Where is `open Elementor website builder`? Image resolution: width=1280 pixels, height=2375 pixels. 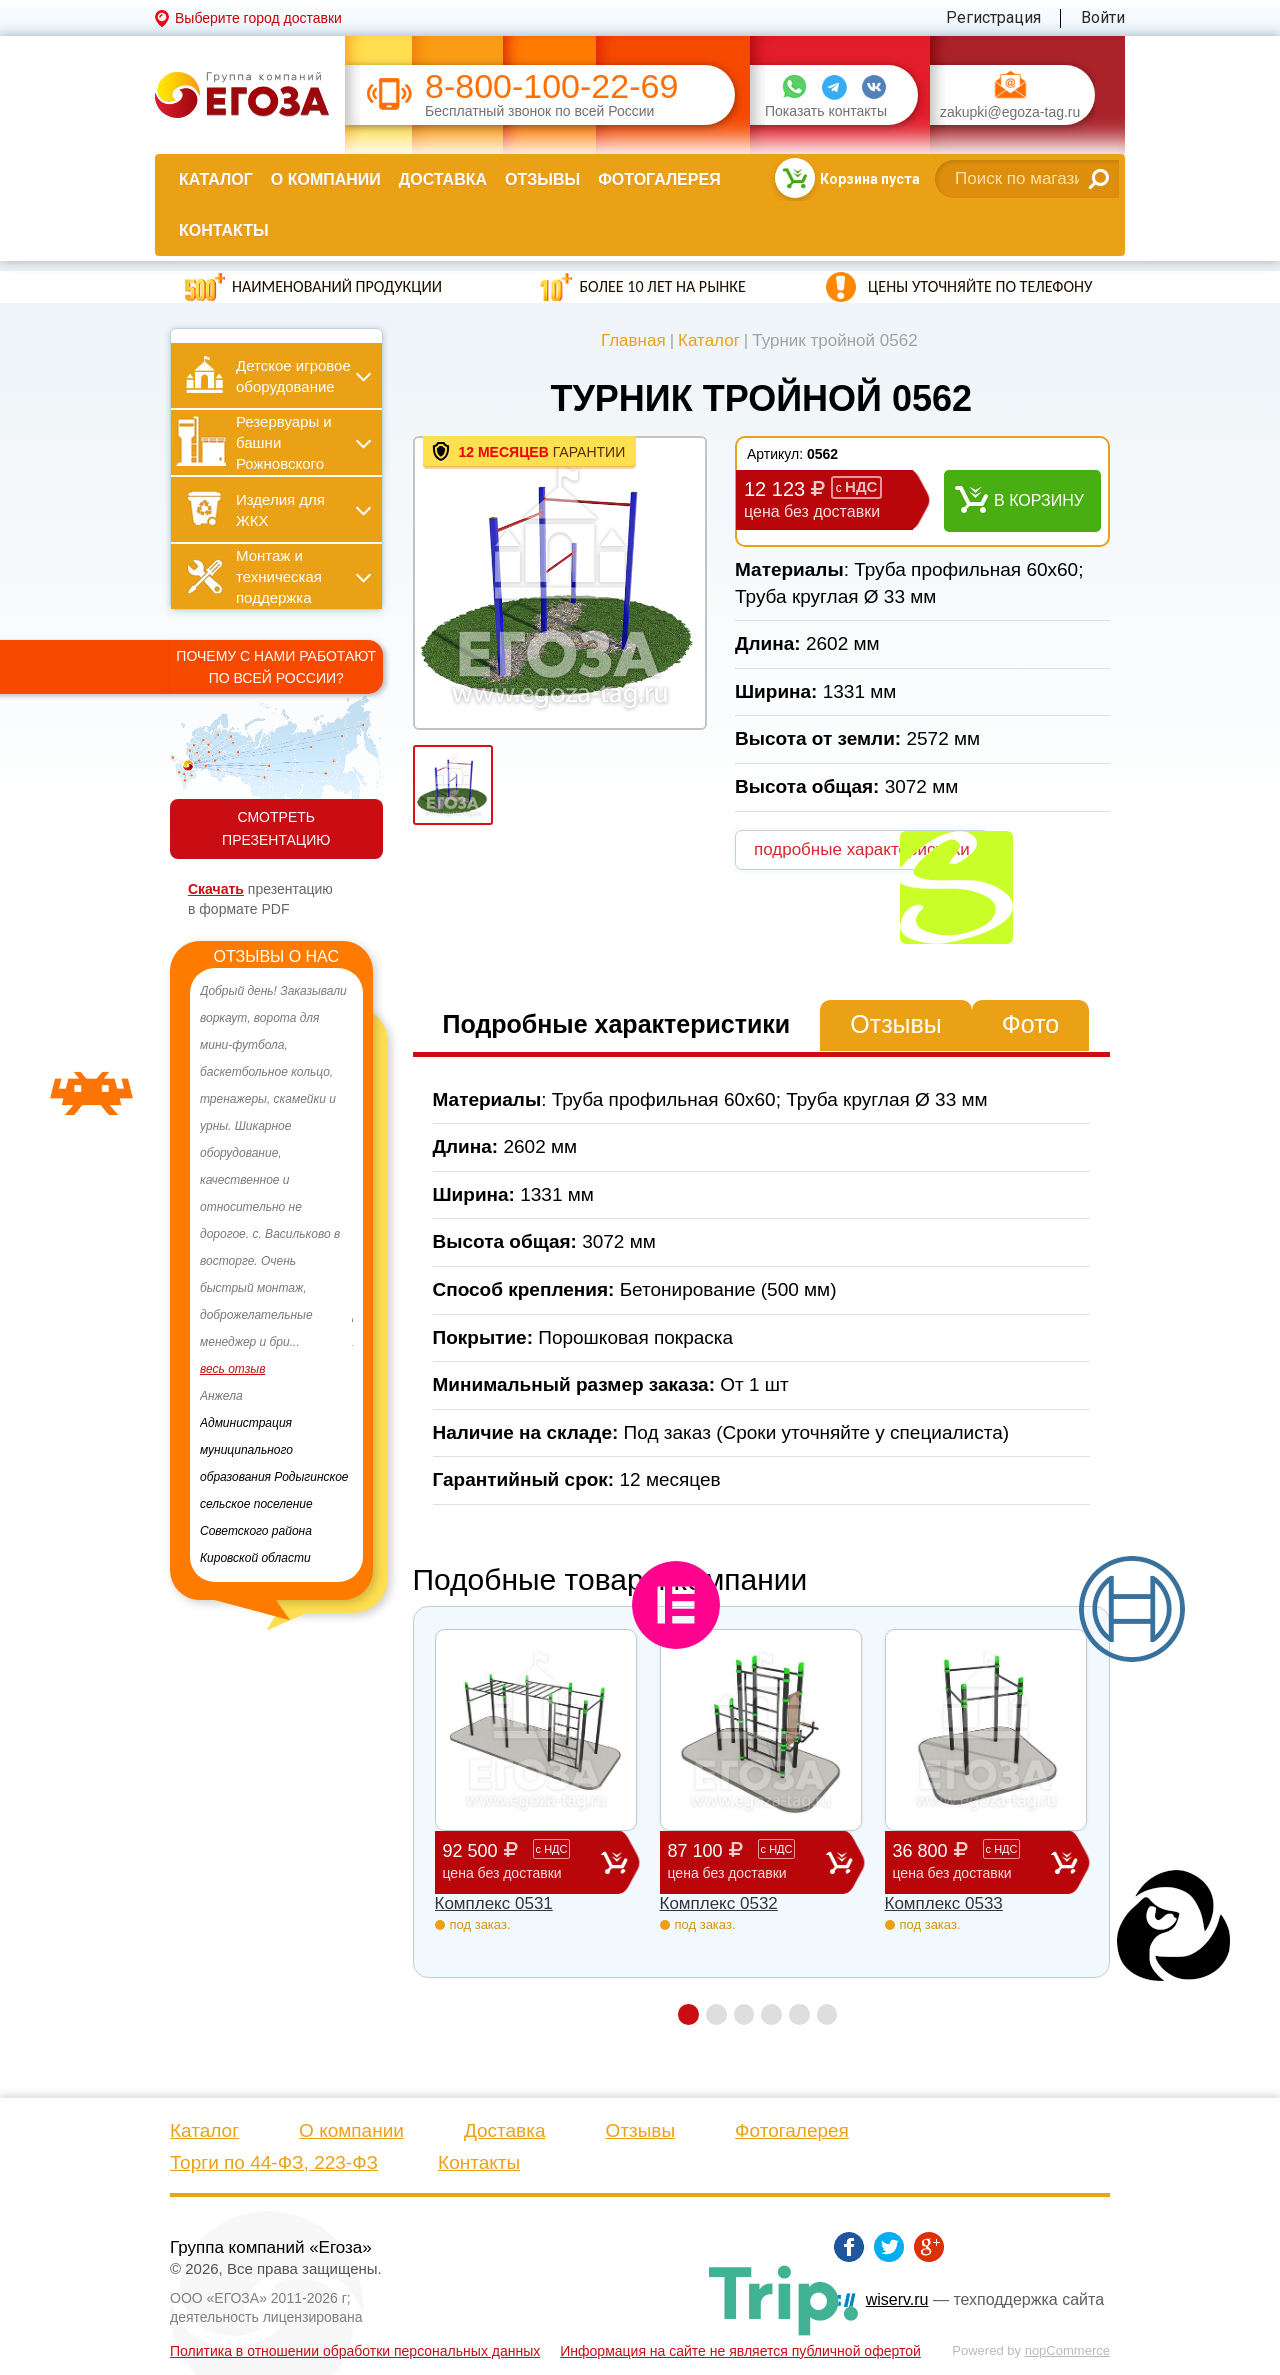
open Elementor website builder is located at coordinates (676, 1605).